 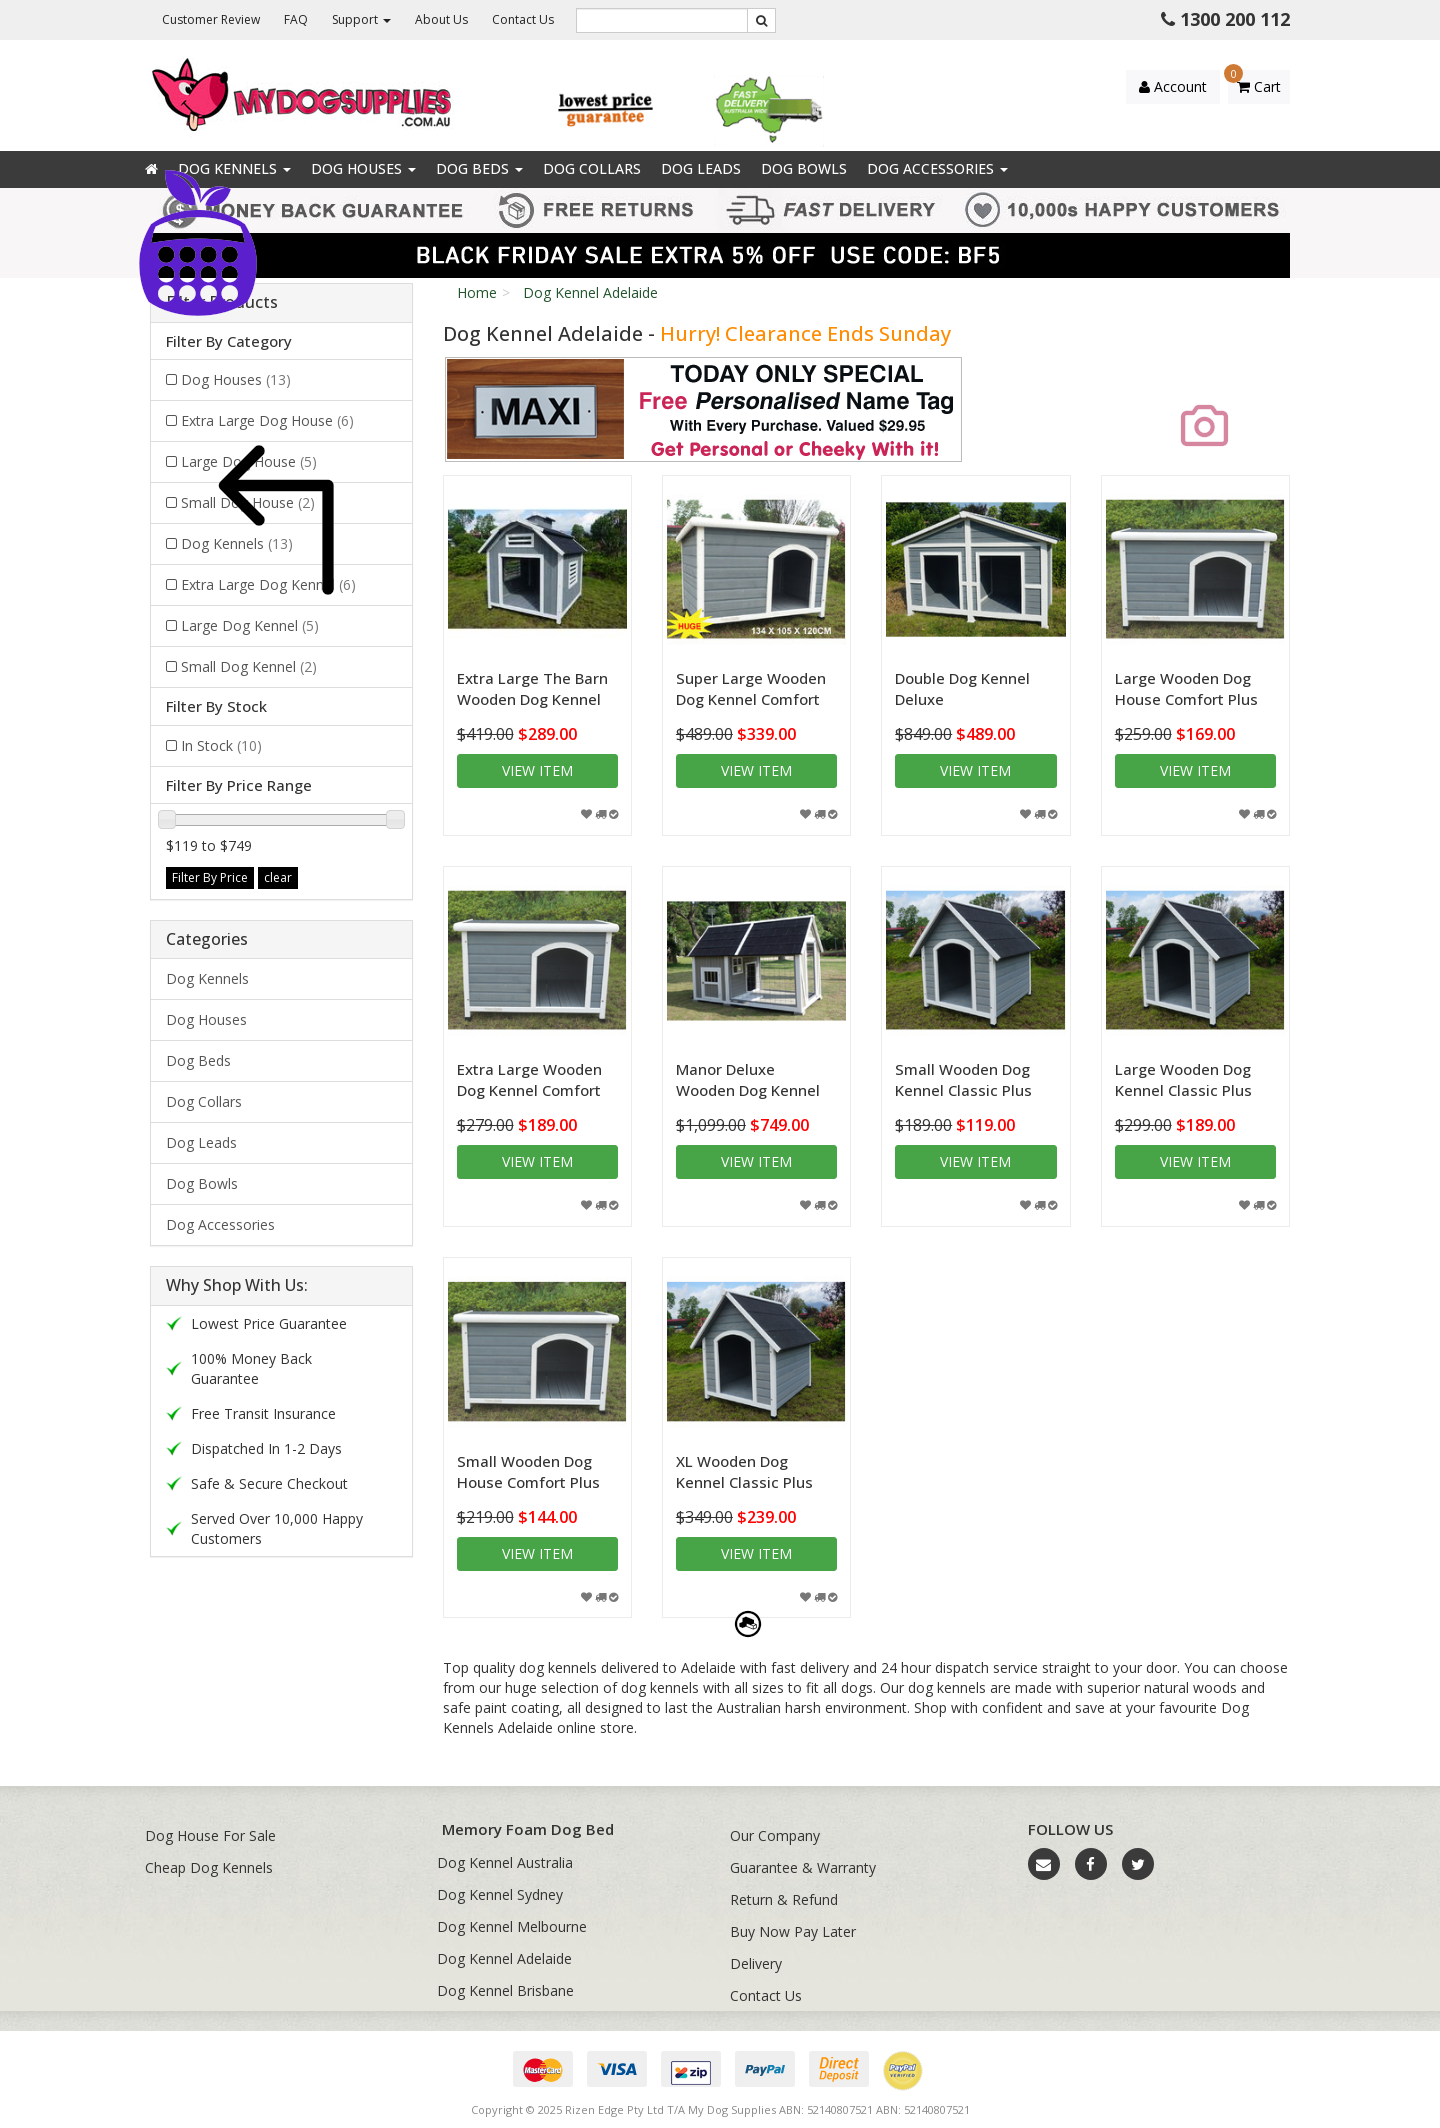 I want to click on take a photo, so click(x=1204, y=425).